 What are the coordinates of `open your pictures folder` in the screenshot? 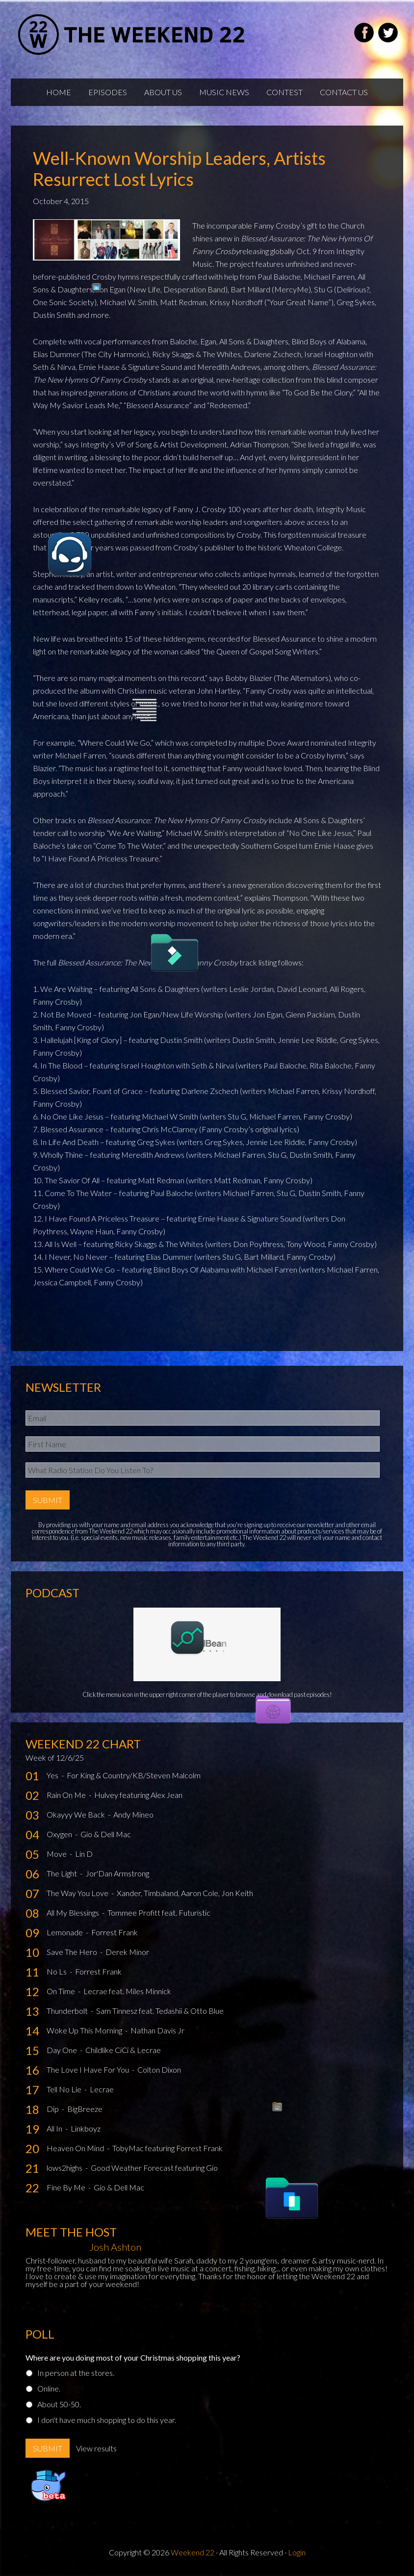 It's located at (277, 2107).